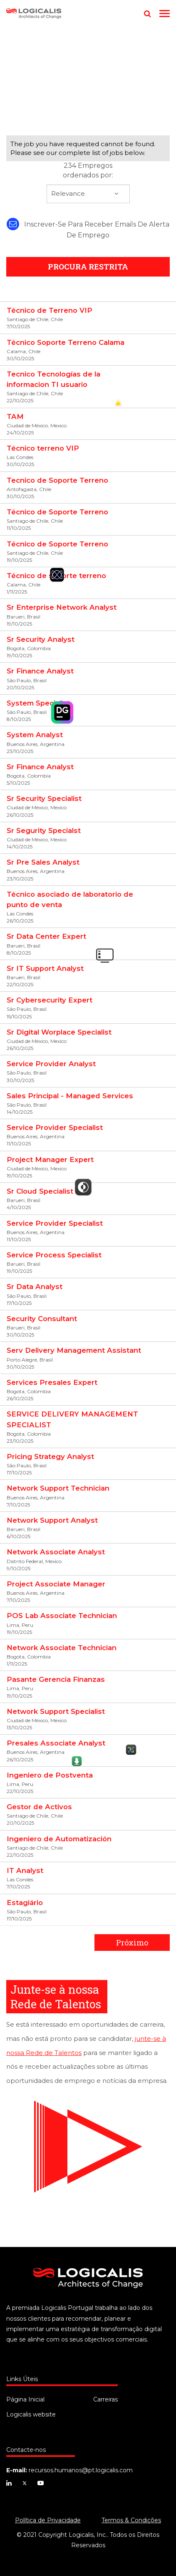 The width and height of the screenshot is (176, 2576). I want to click on open datagrip database ide, so click(62, 712).